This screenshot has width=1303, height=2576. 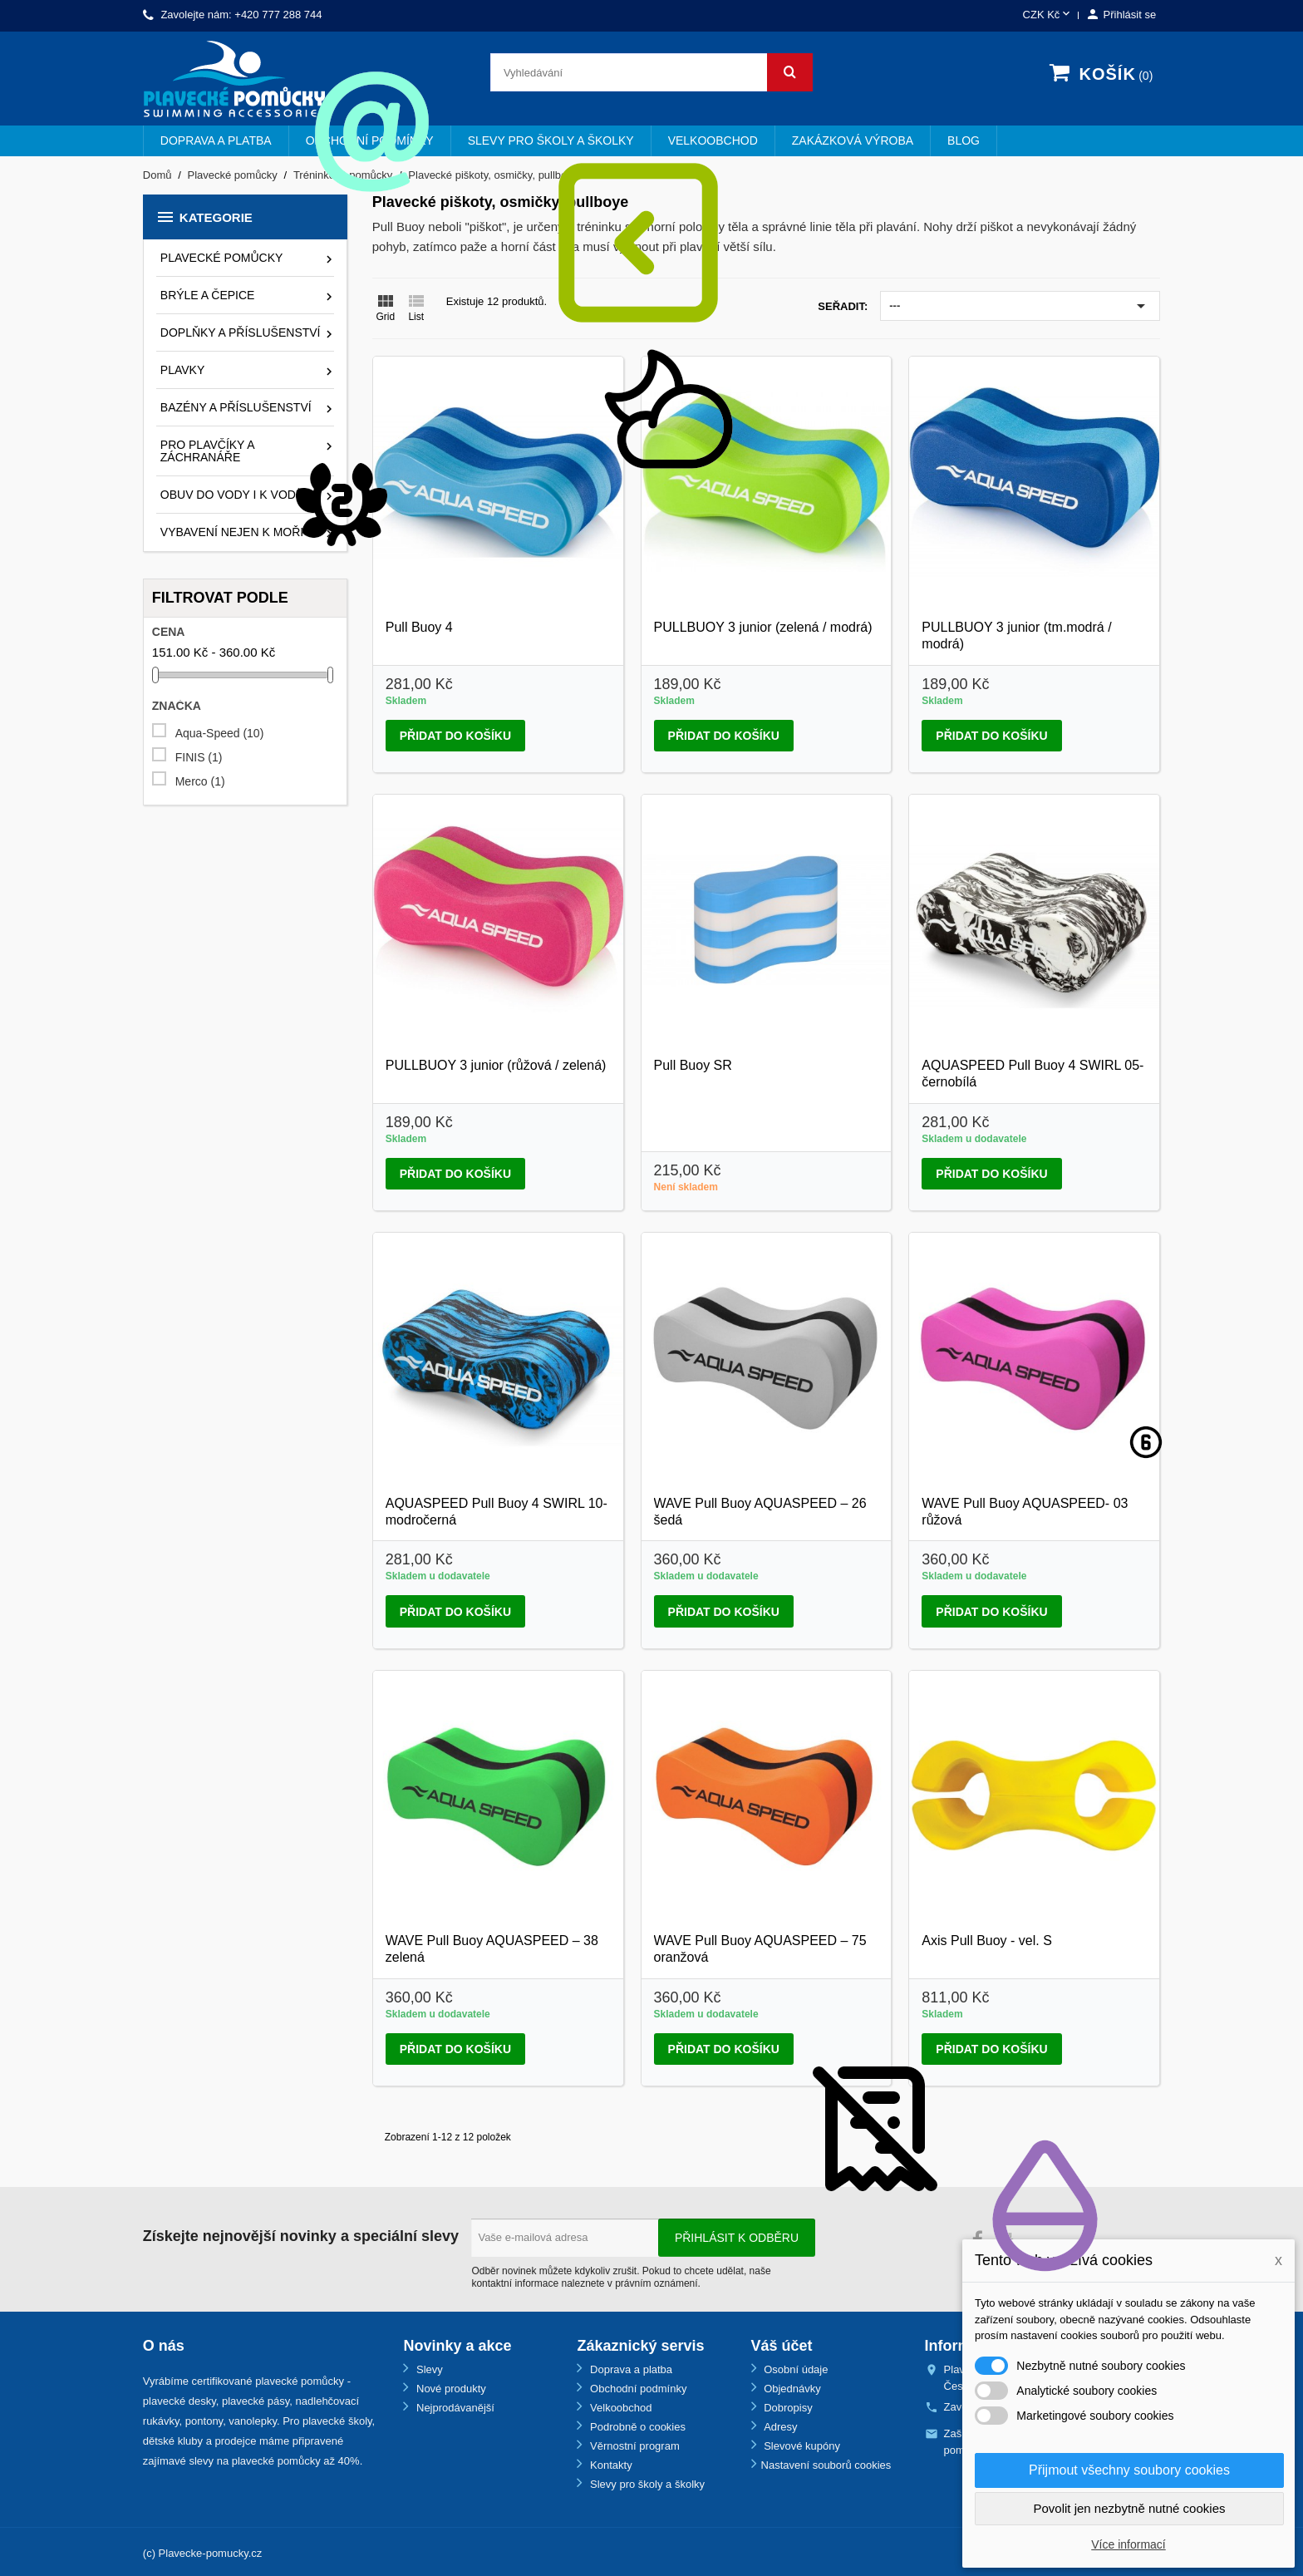 I want to click on navigate to the previous page or screen, so click(x=638, y=243).